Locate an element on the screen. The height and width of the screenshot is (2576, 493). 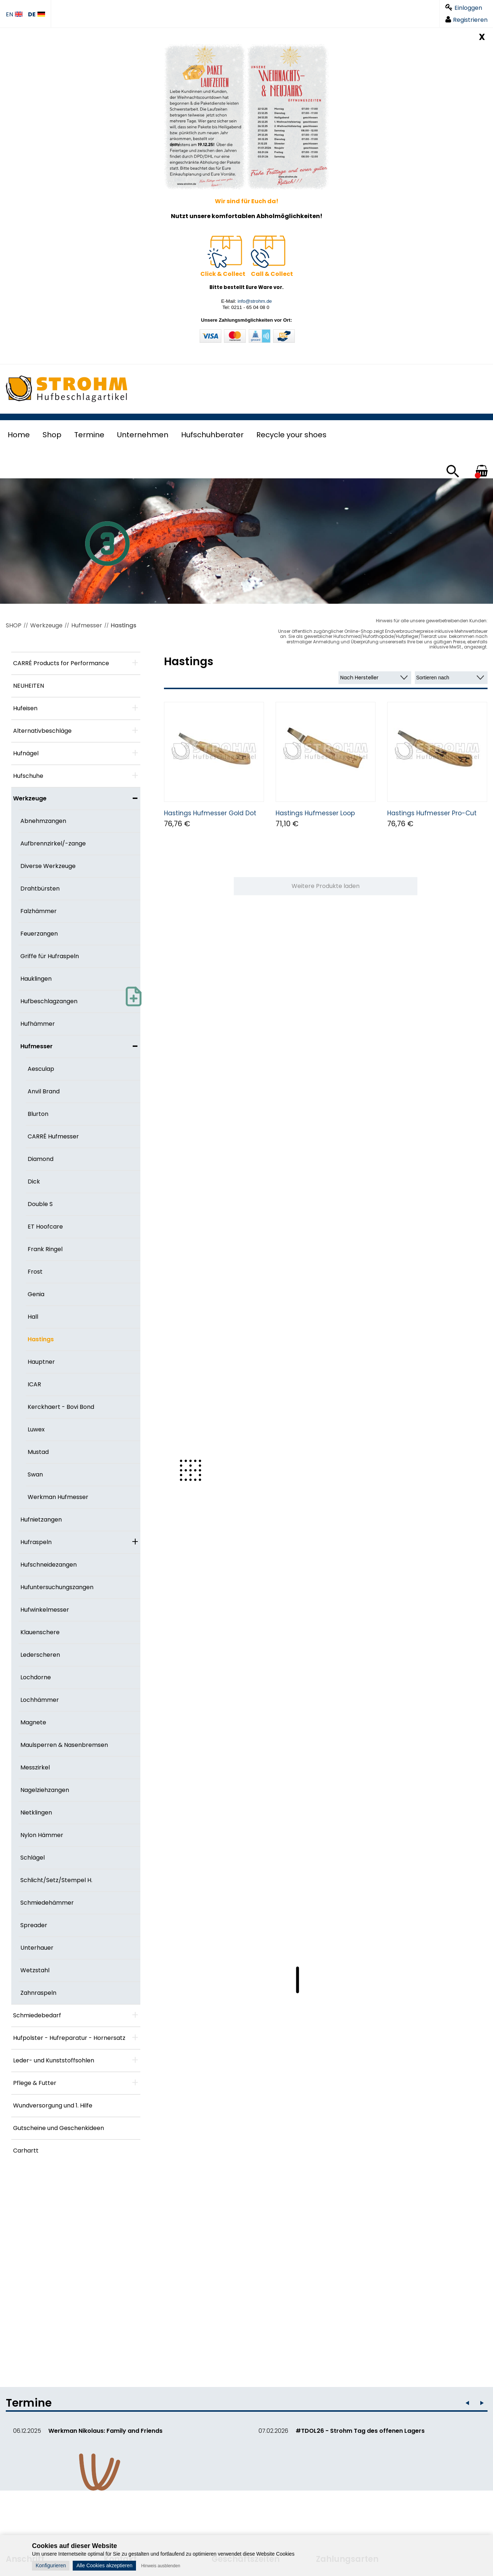
open windy weather app is located at coordinates (100, 2472).